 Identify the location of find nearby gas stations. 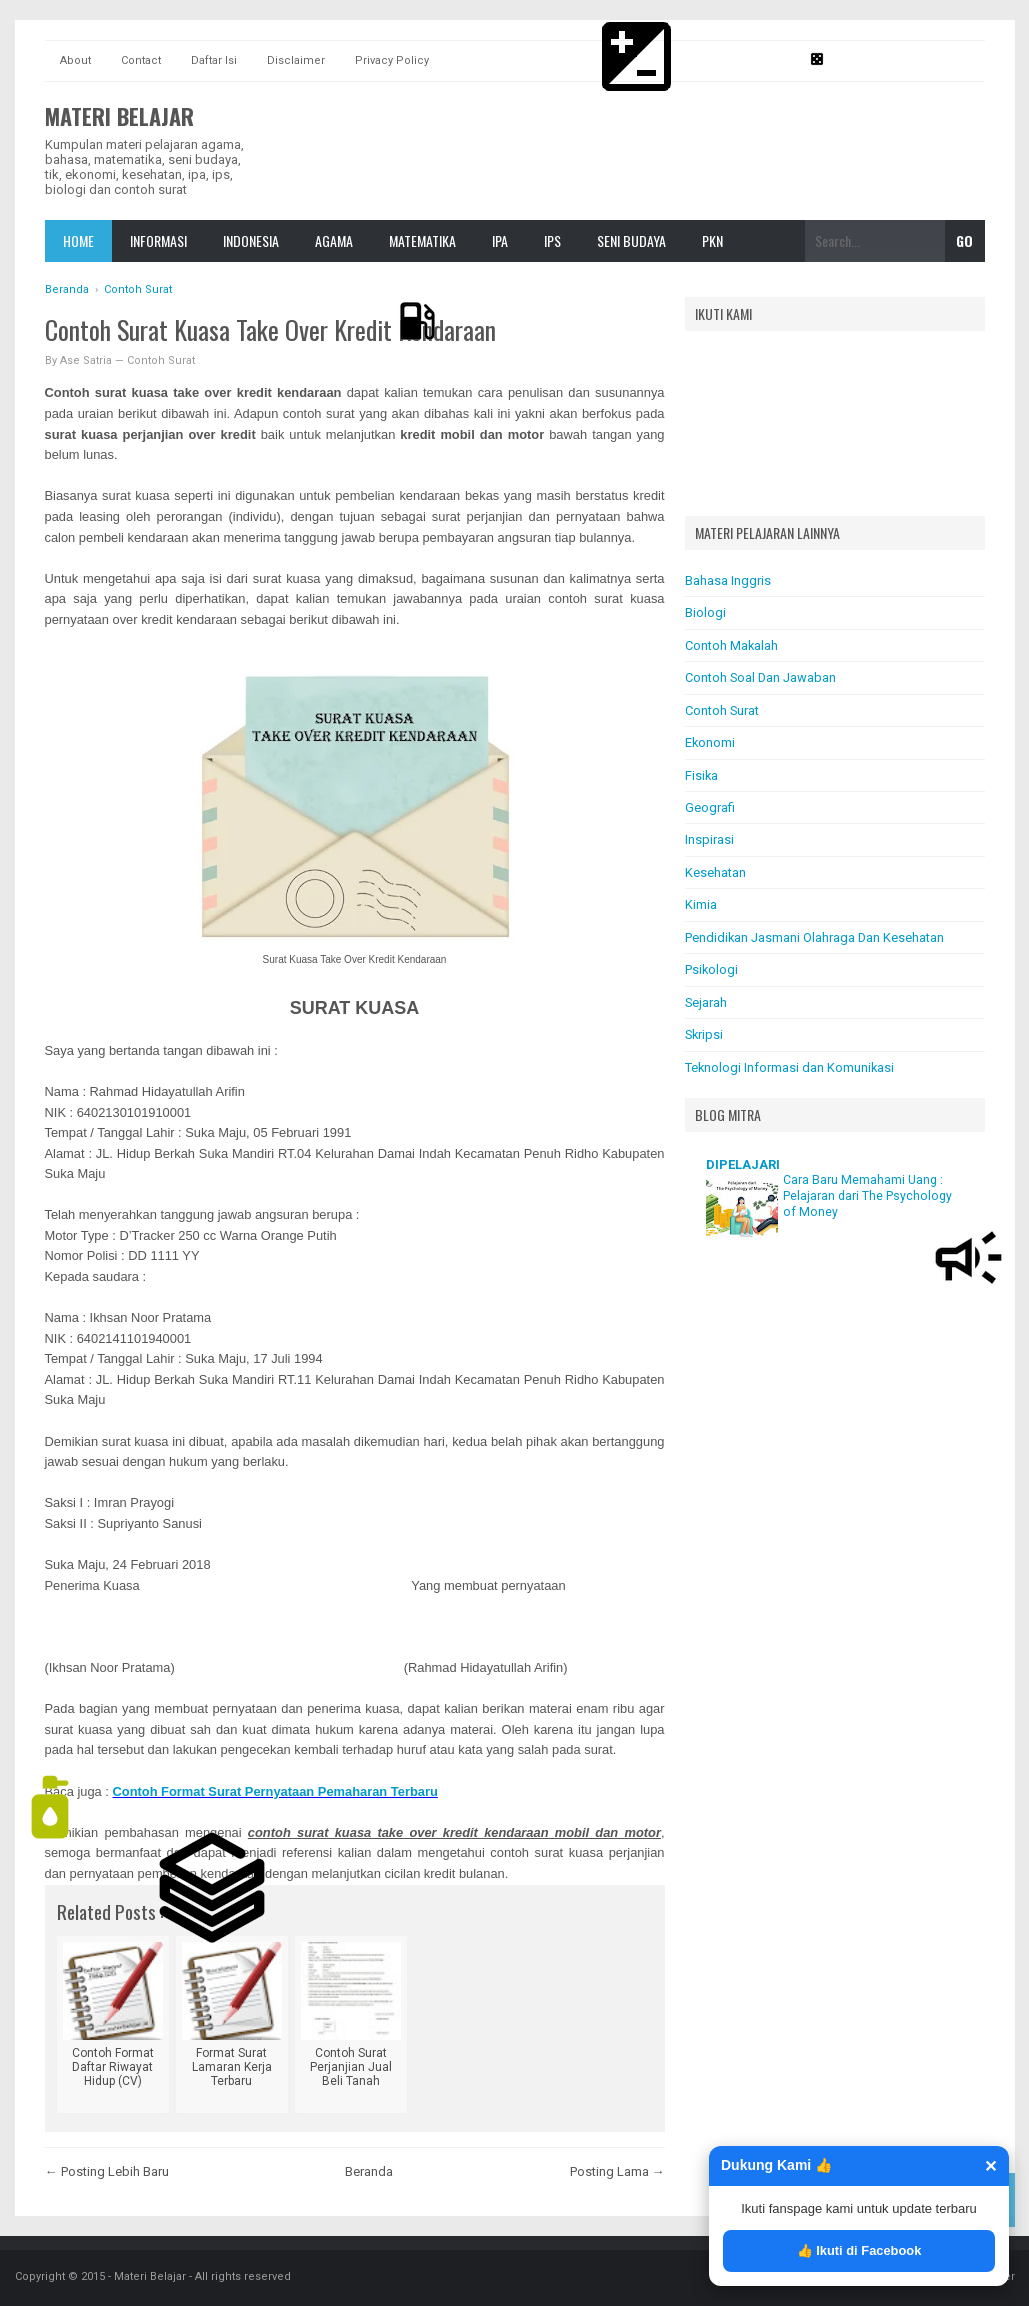
(417, 321).